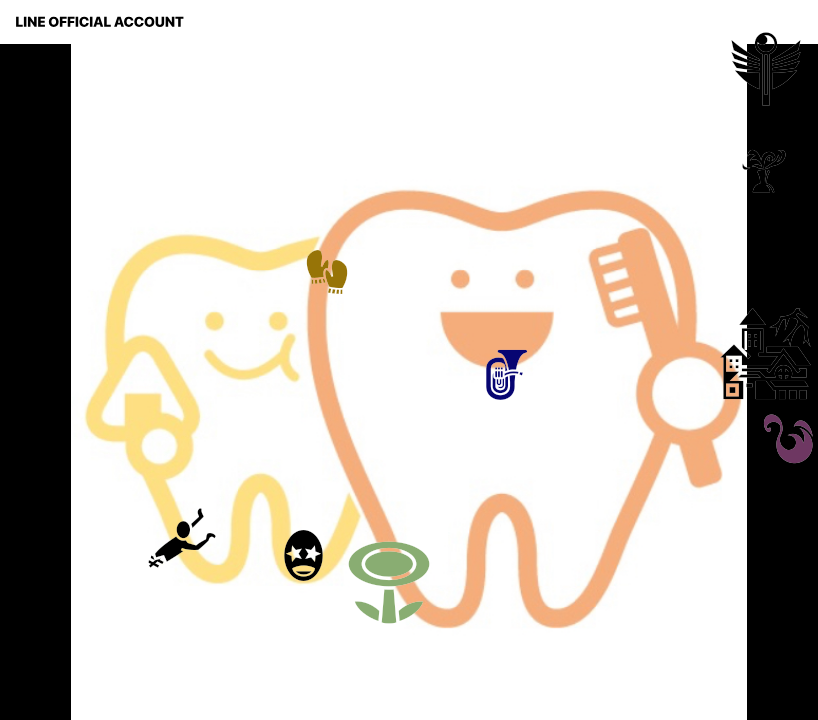 This screenshot has height=720, width=818. Describe the element at coordinates (764, 171) in the screenshot. I see `potion or magical item in inventory` at that location.